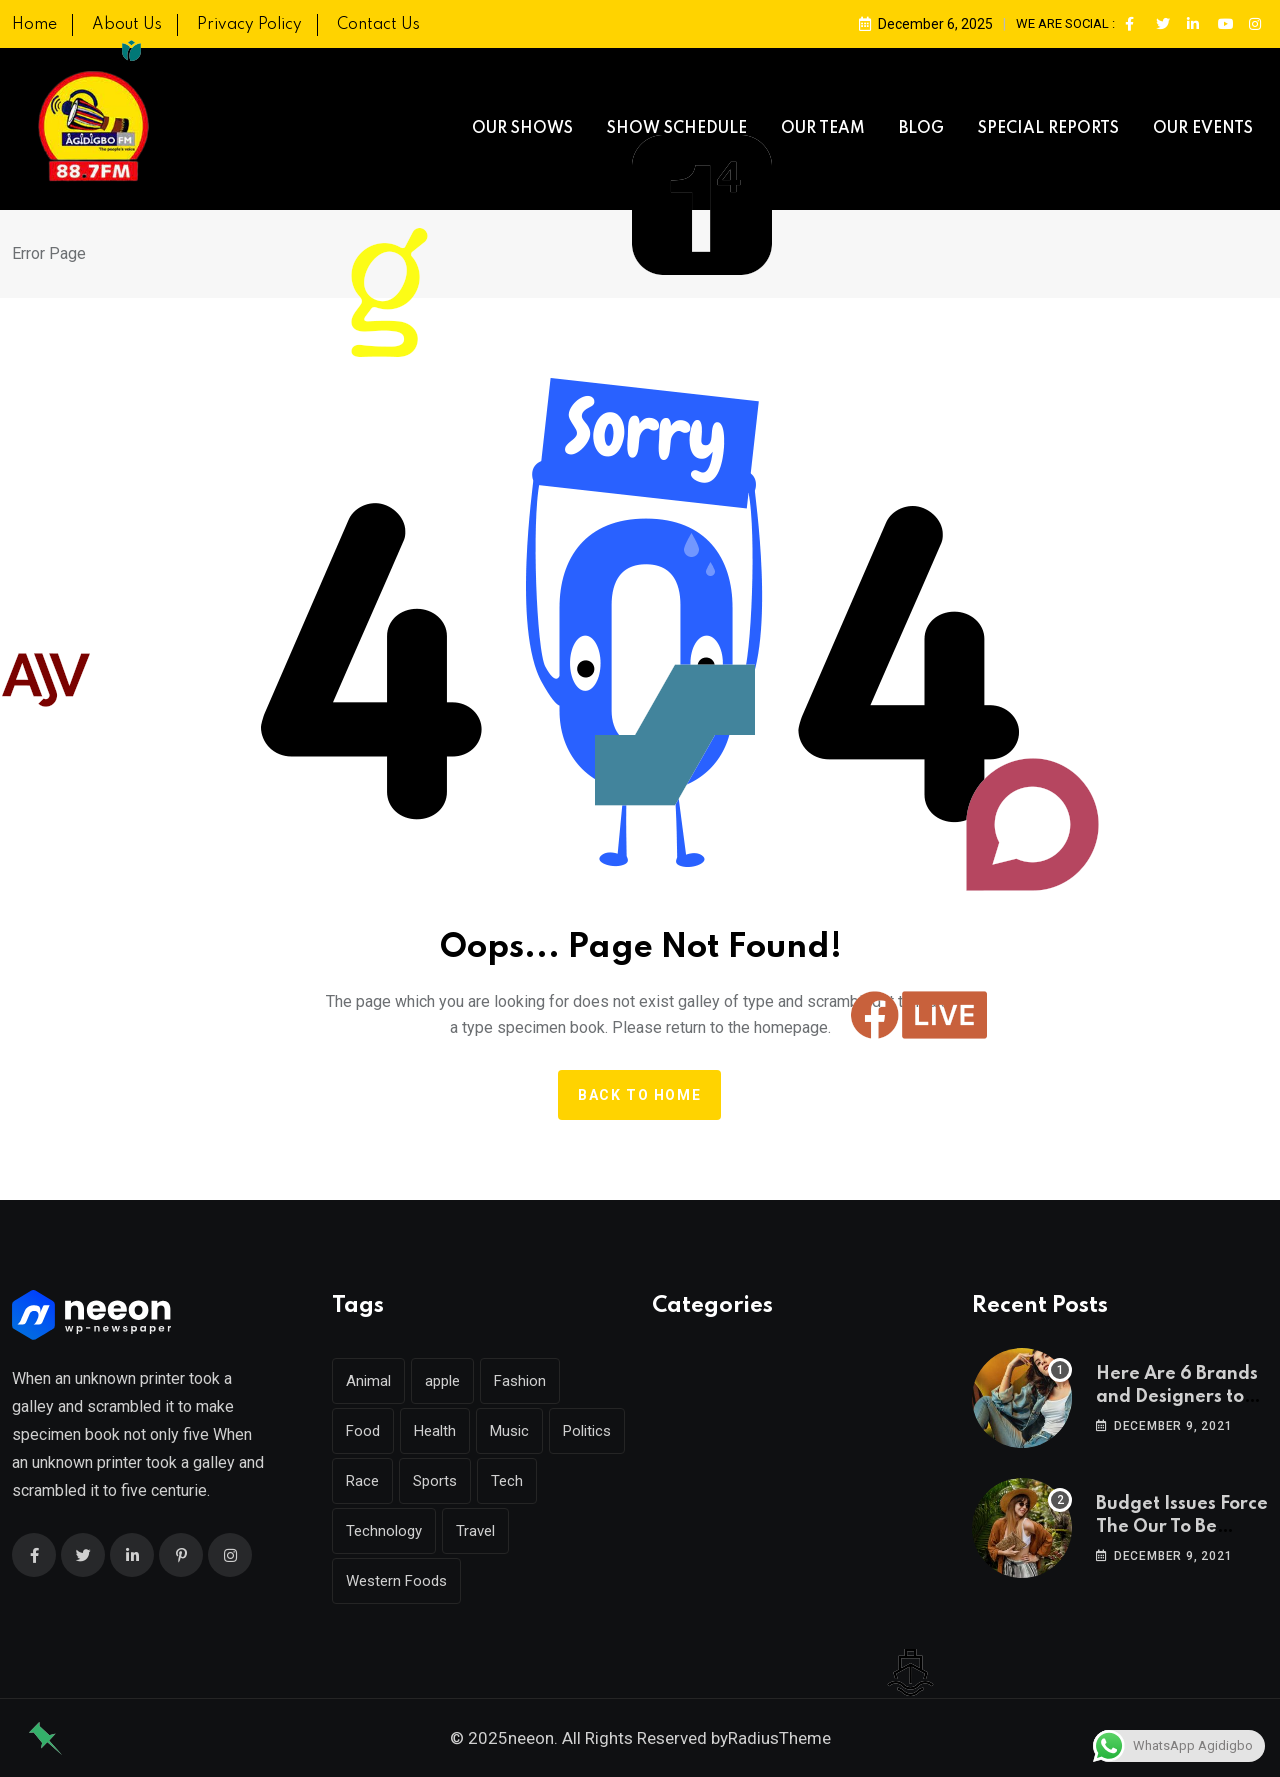 The image size is (1280, 1777). I want to click on ajv json schema validator logo, so click(46, 680).